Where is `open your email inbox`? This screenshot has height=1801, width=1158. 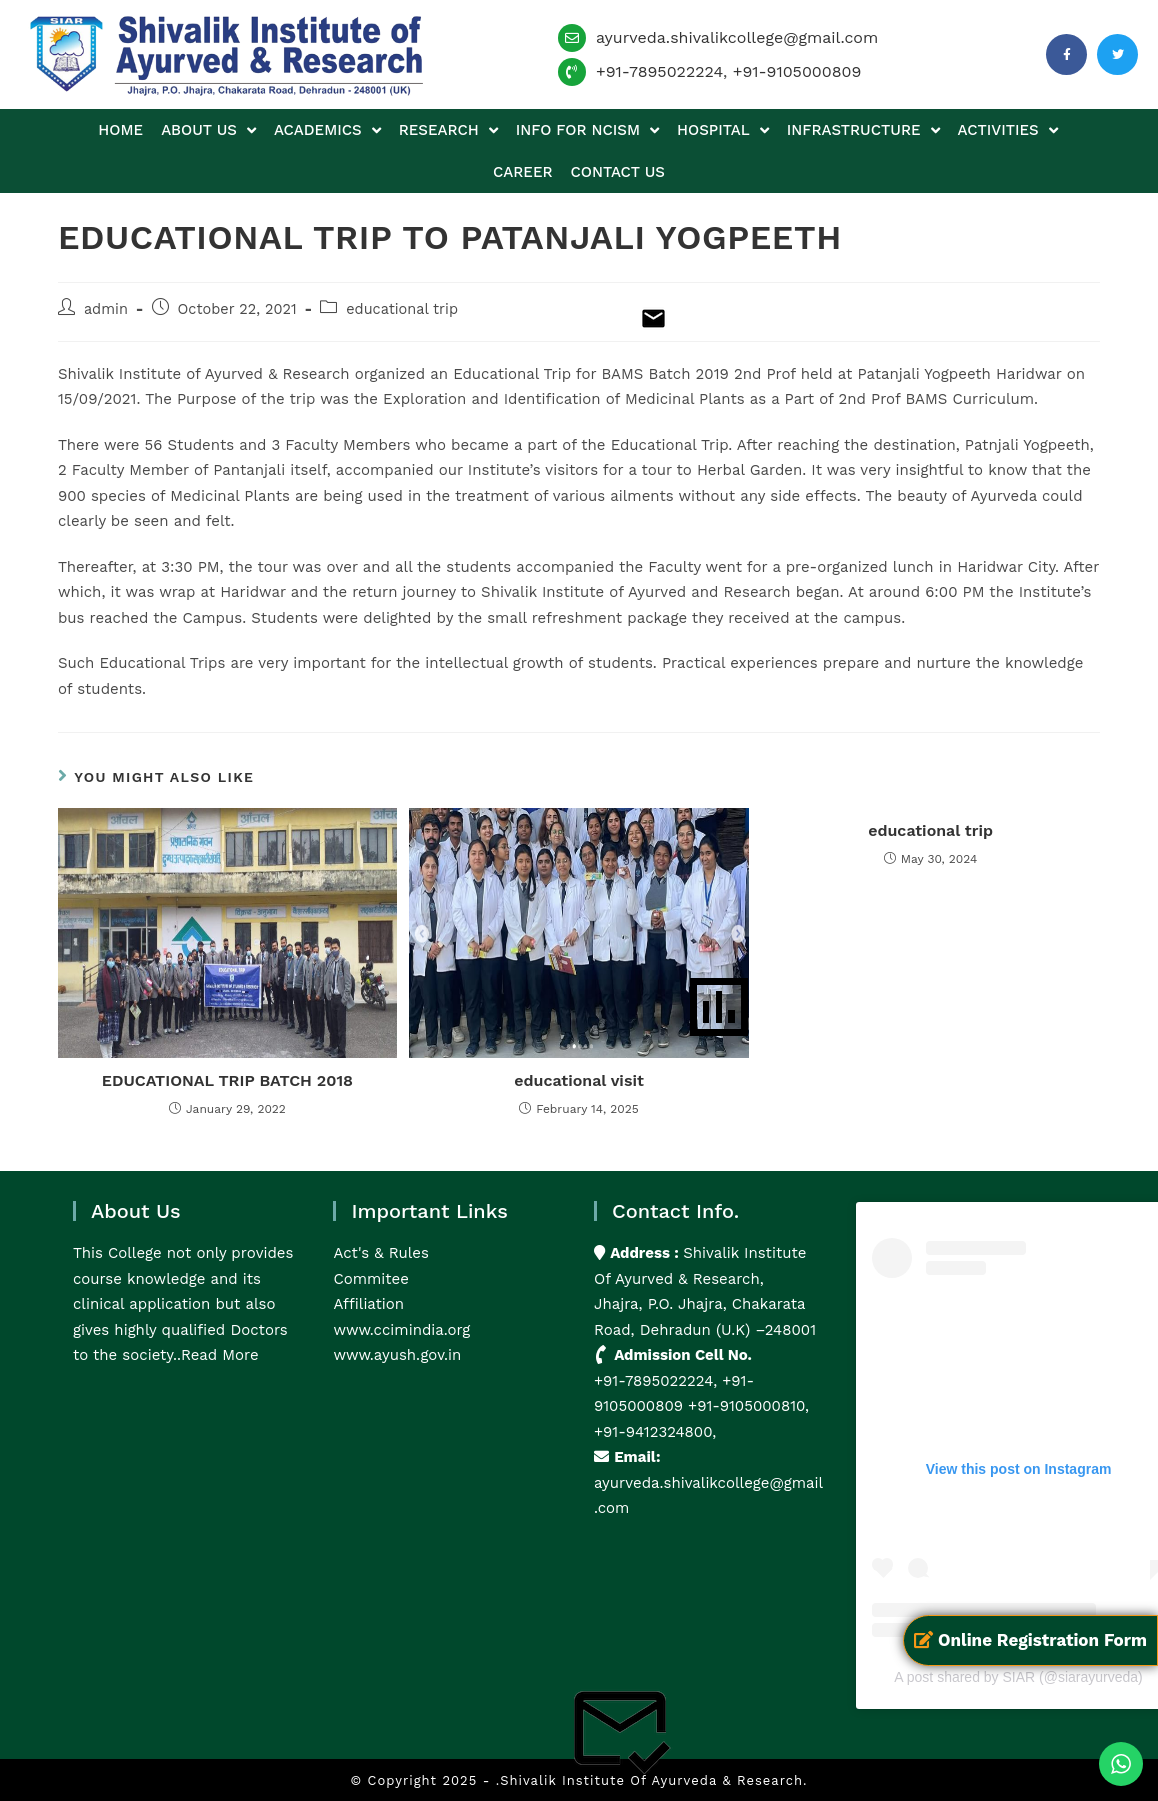
open your email inbox is located at coordinates (653, 318).